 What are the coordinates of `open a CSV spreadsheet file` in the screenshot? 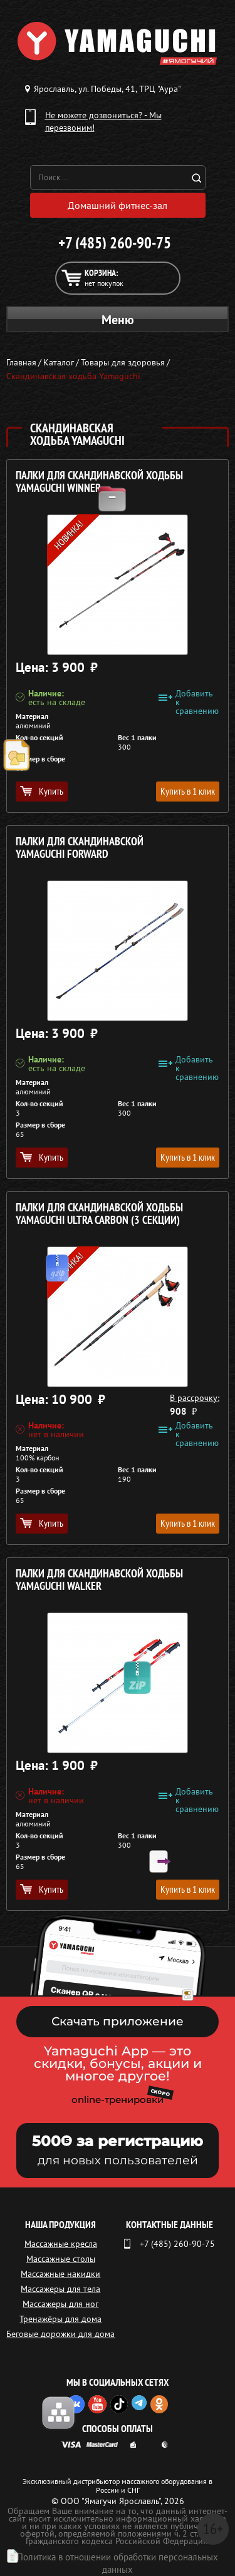 It's located at (13, 2556).